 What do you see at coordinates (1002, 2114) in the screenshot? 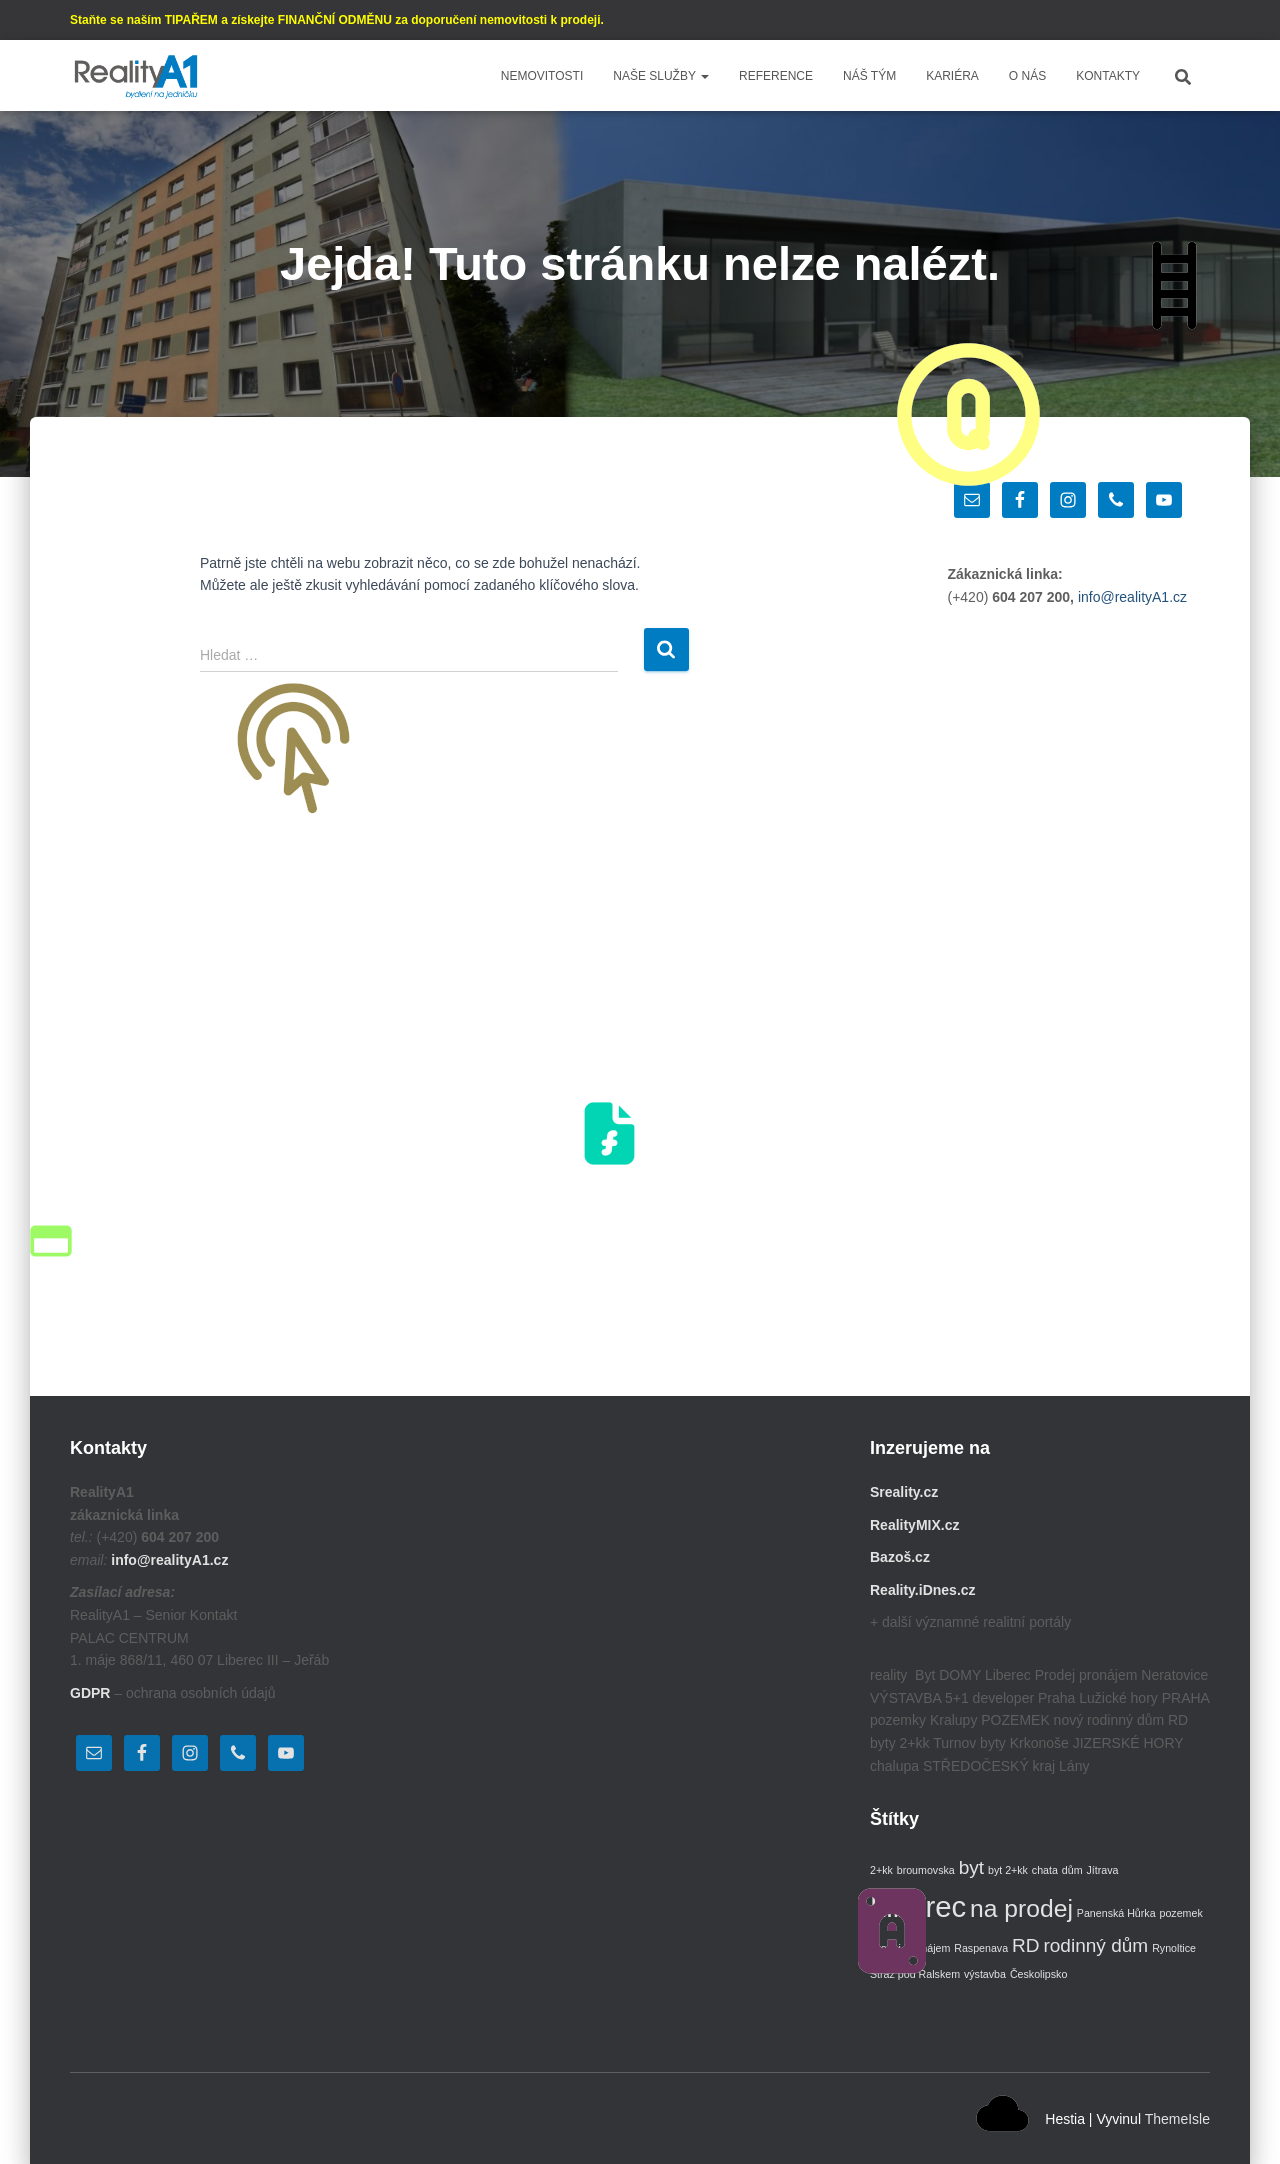
I see `access cloud storage` at bounding box center [1002, 2114].